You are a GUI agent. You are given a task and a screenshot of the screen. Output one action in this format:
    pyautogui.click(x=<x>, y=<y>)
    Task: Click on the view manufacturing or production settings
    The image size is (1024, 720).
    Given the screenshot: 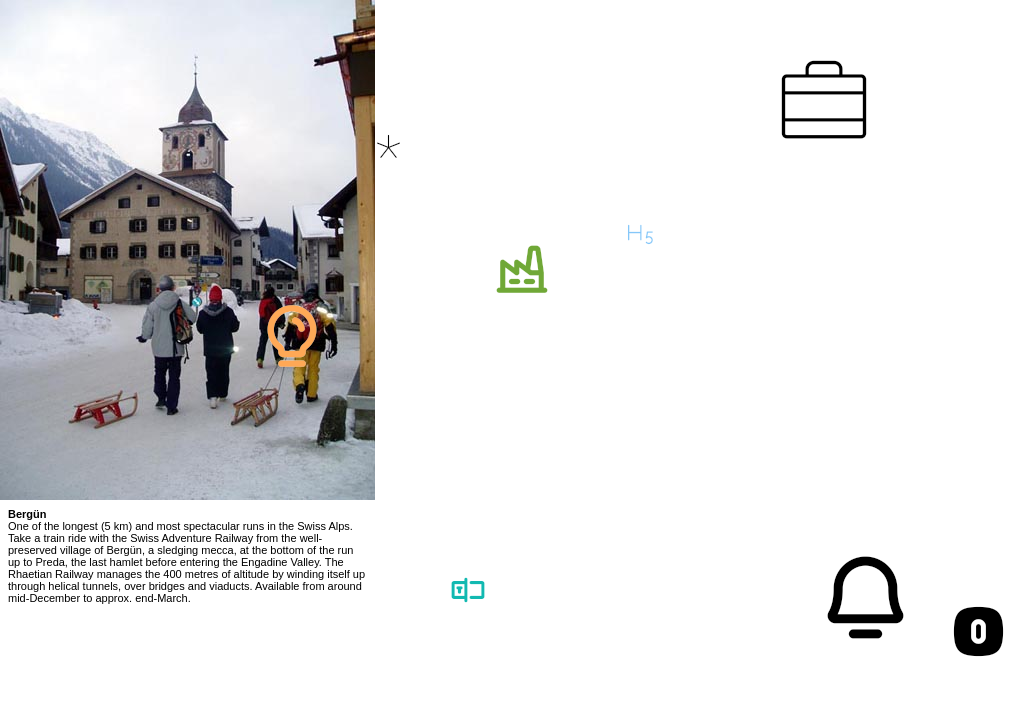 What is the action you would take?
    pyautogui.click(x=522, y=271)
    